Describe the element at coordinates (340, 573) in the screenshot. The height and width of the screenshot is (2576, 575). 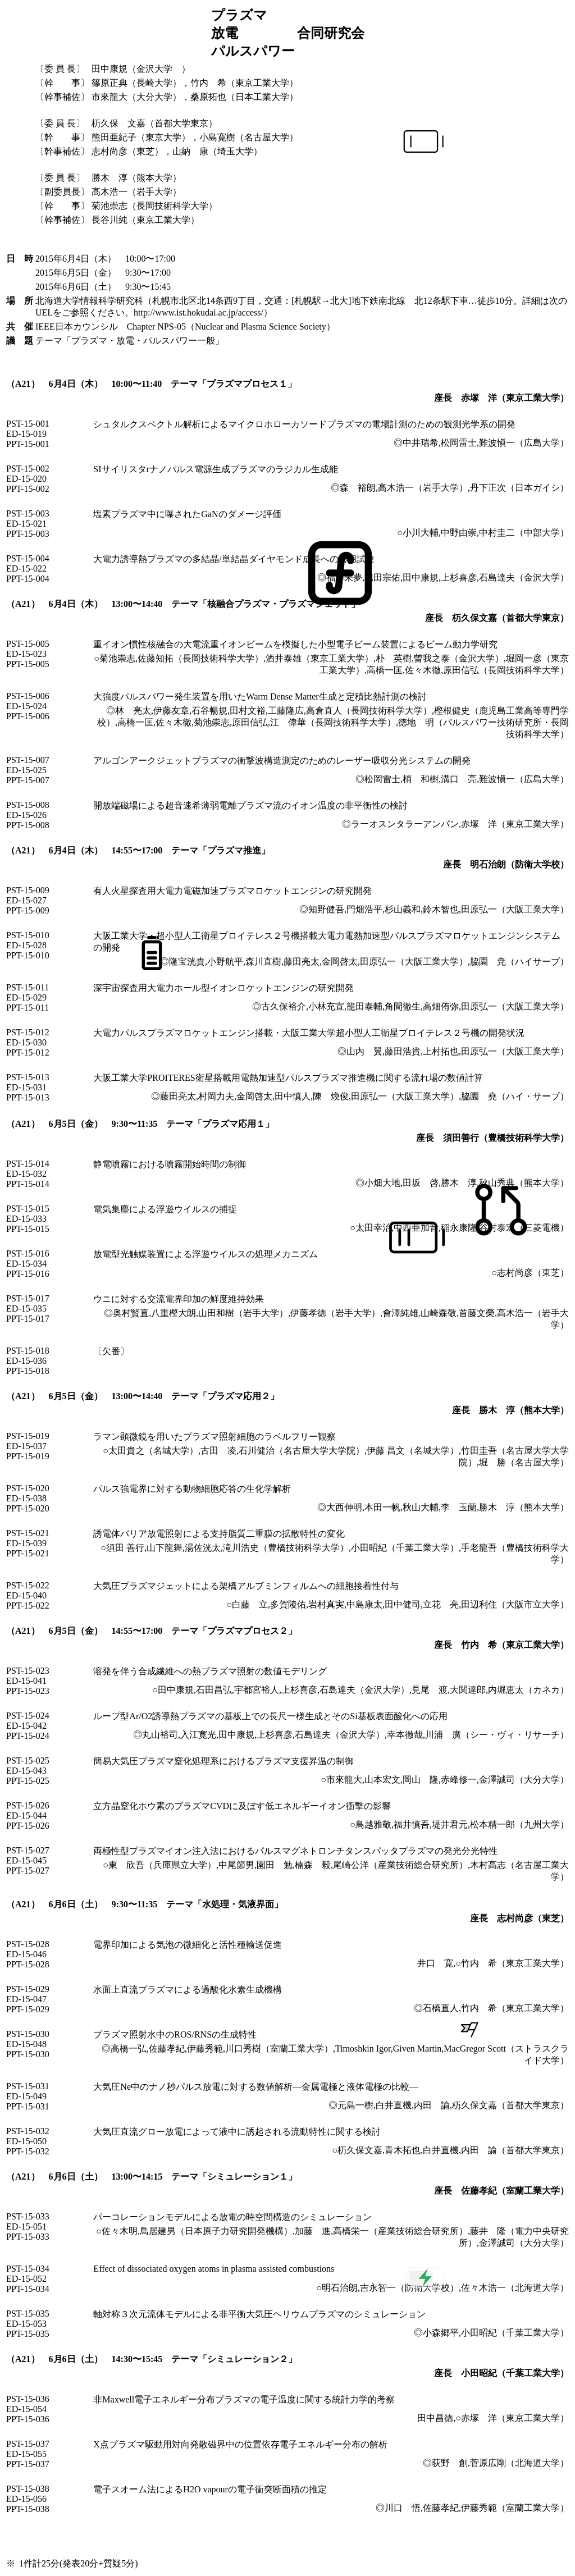
I see `access function or formula editor` at that location.